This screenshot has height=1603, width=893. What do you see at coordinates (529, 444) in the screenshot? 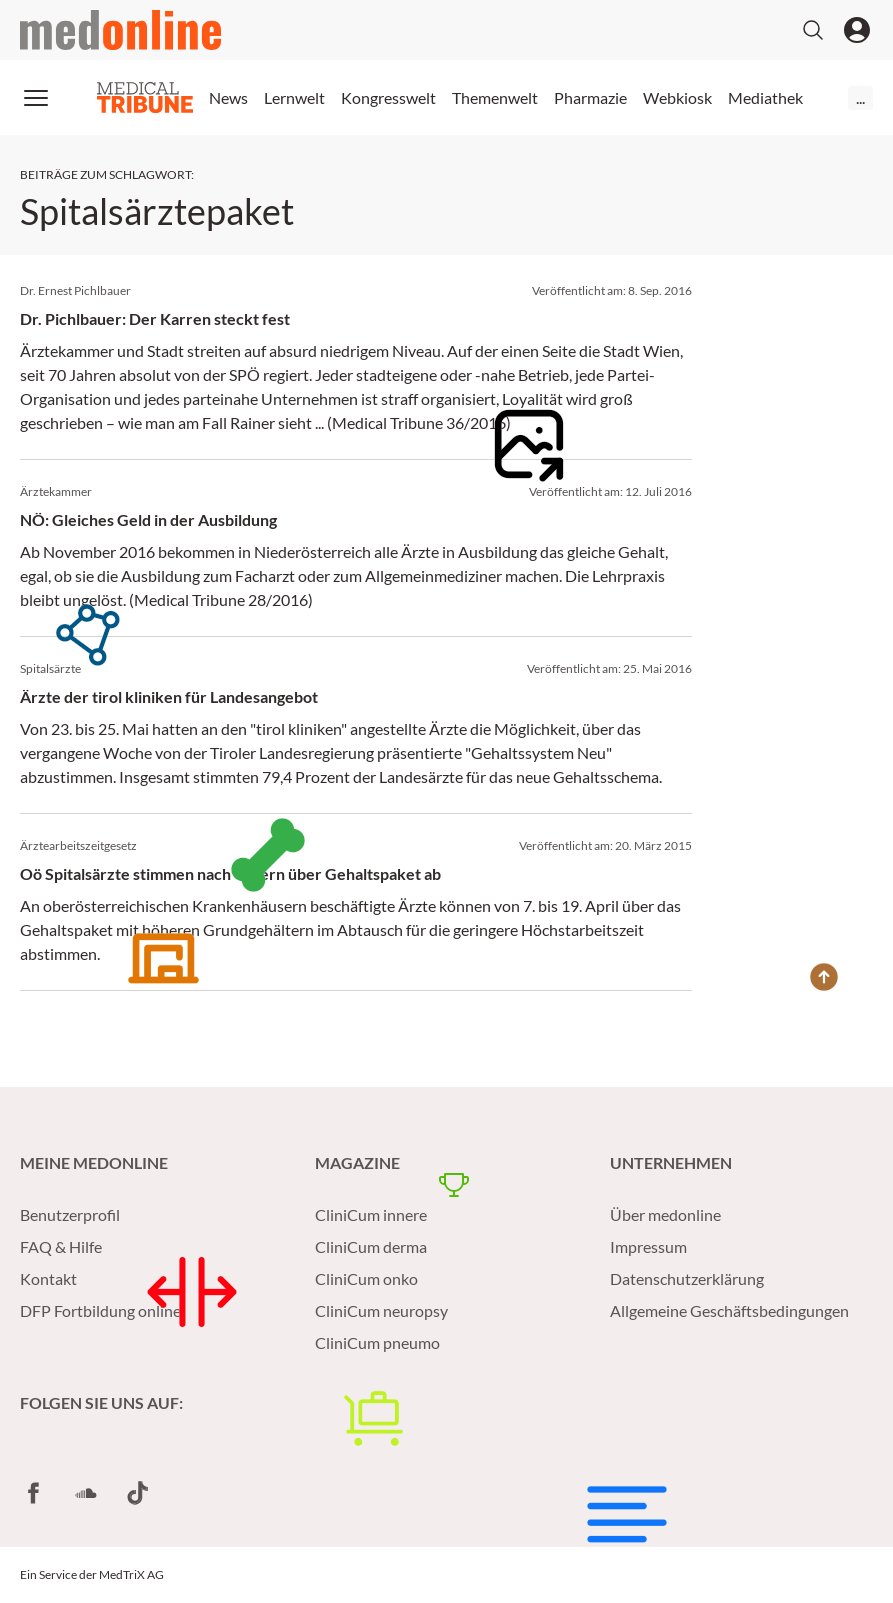
I see `share a photo or image` at bounding box center [529, 444].